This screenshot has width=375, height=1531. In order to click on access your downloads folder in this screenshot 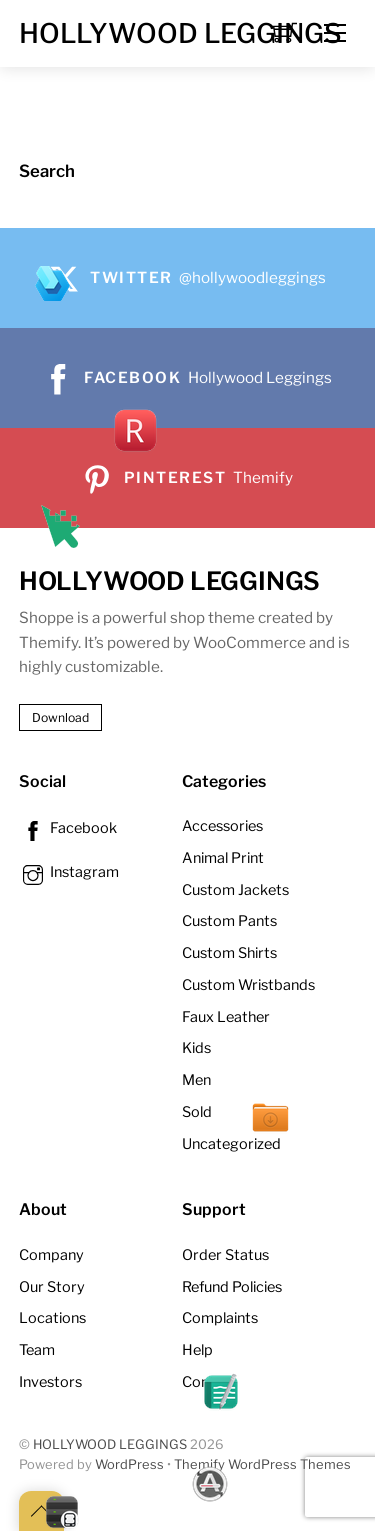, I will do `click(270, 1117)`.